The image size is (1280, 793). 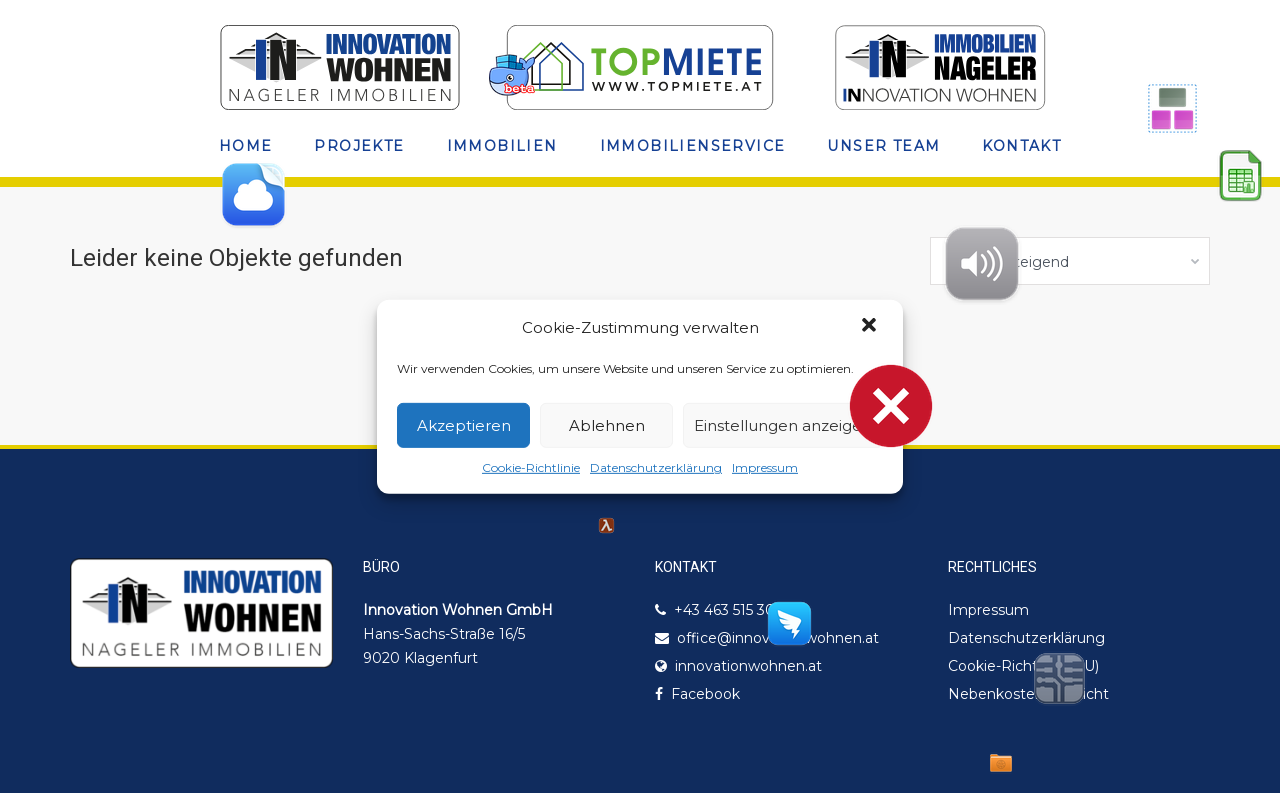 I want to click on stop or cancel the current action, so click(x=891, y=406).